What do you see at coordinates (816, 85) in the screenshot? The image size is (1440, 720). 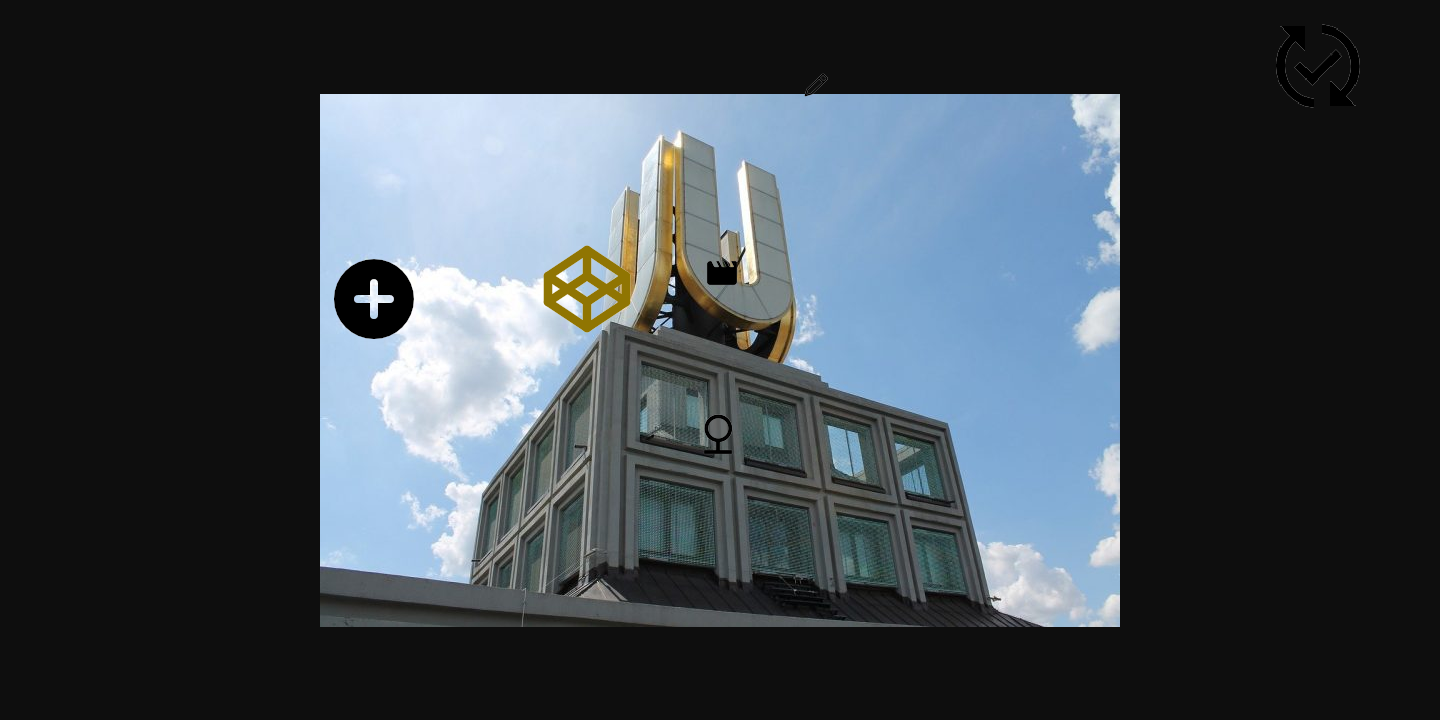 I see `edit this item` at bounding box center [816, 85].